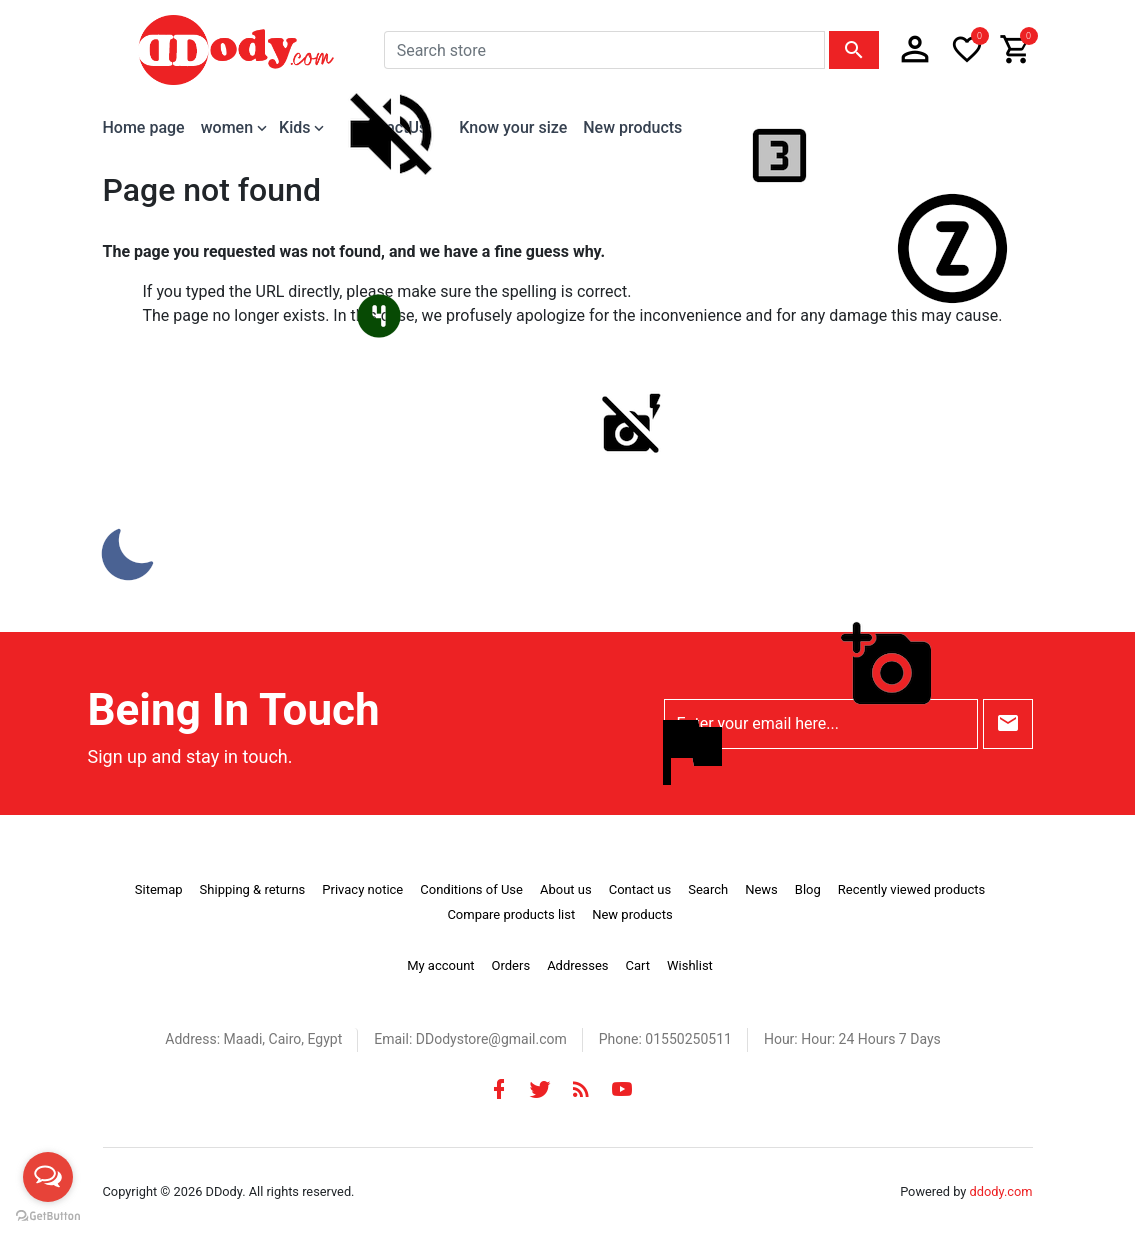 The height and width of the screenshot is (1235, 1135). Describe the element at coordinates (690, 750) in the screenshot. I see `flag or report content` at that location.